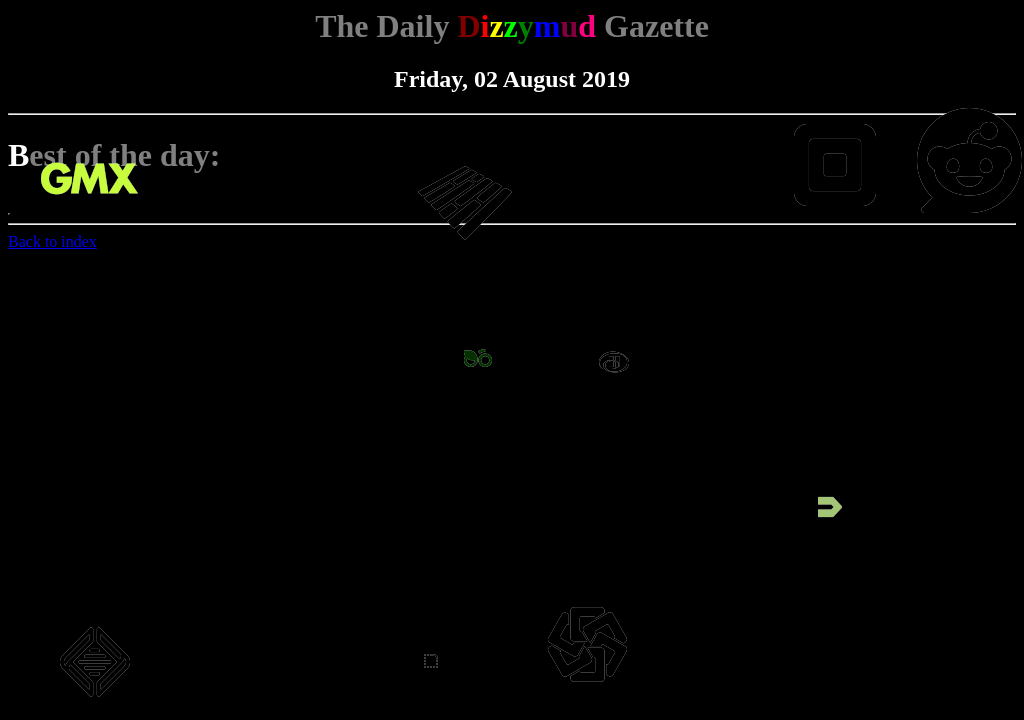 Image resolution: width=1024 pixels, height=720 pixels. I want to click on open the Square payment app, so click(835, 165).